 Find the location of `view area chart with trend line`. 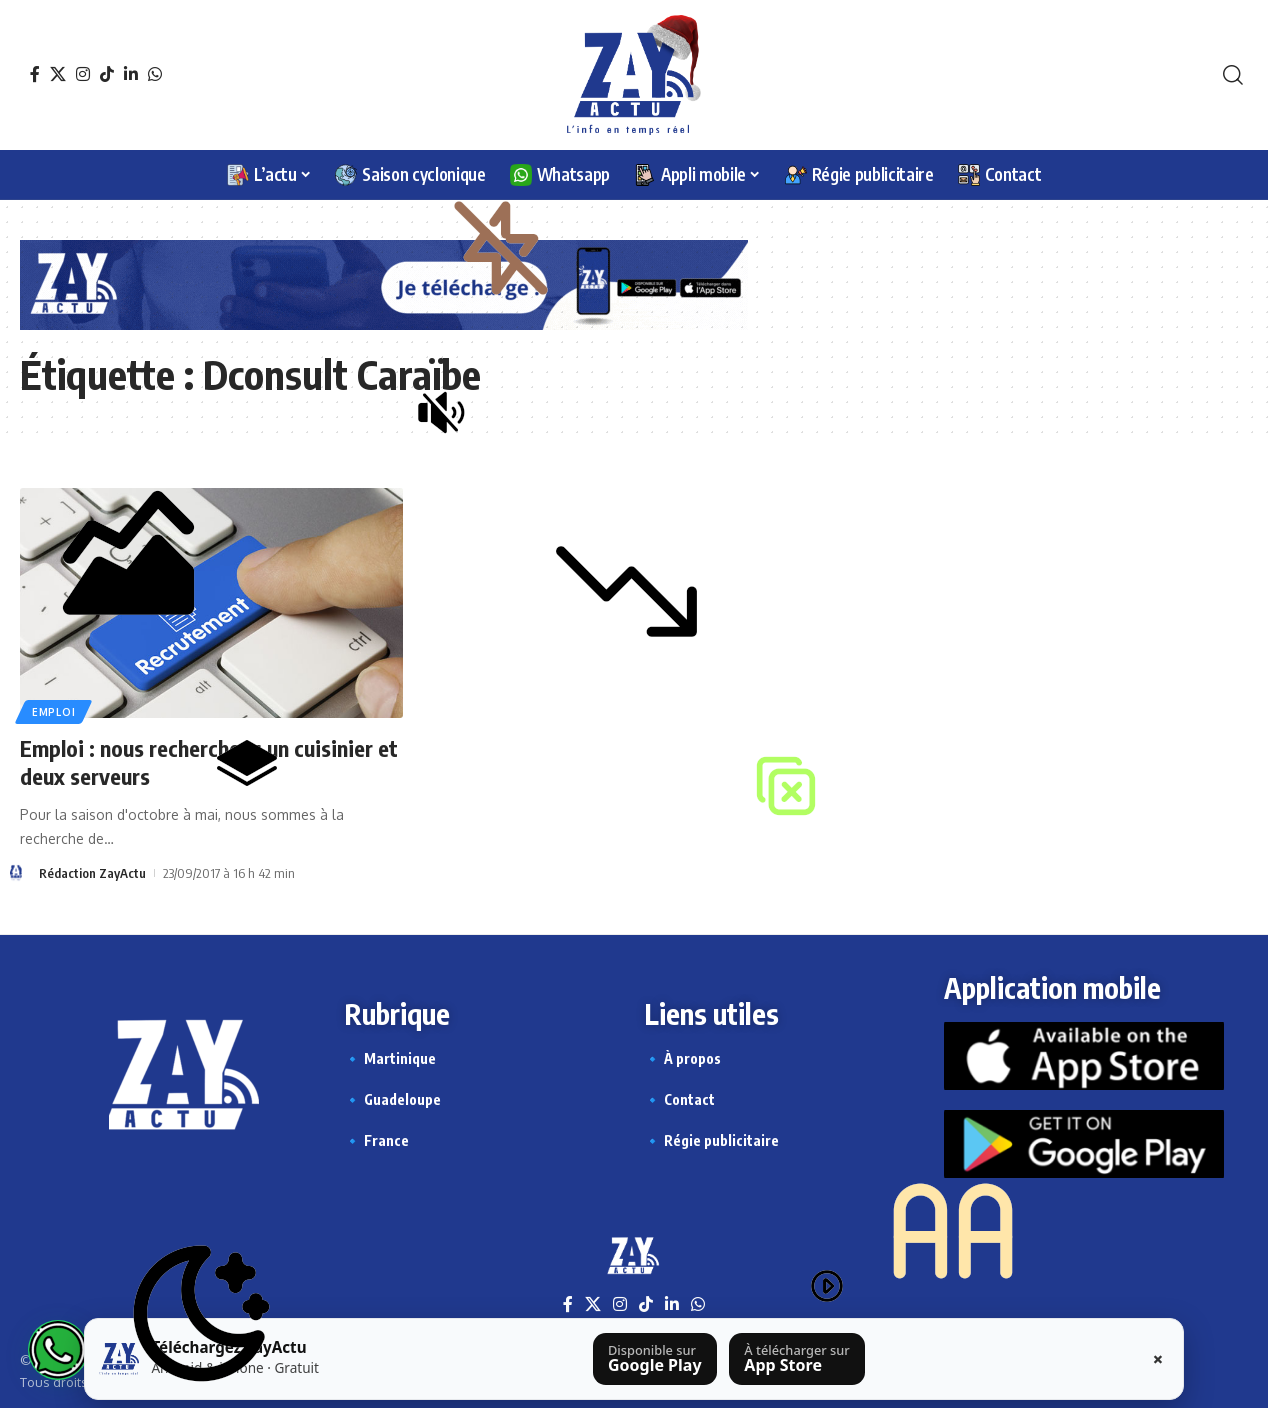

view area chart with trend line is located at coordinates (128, 556).